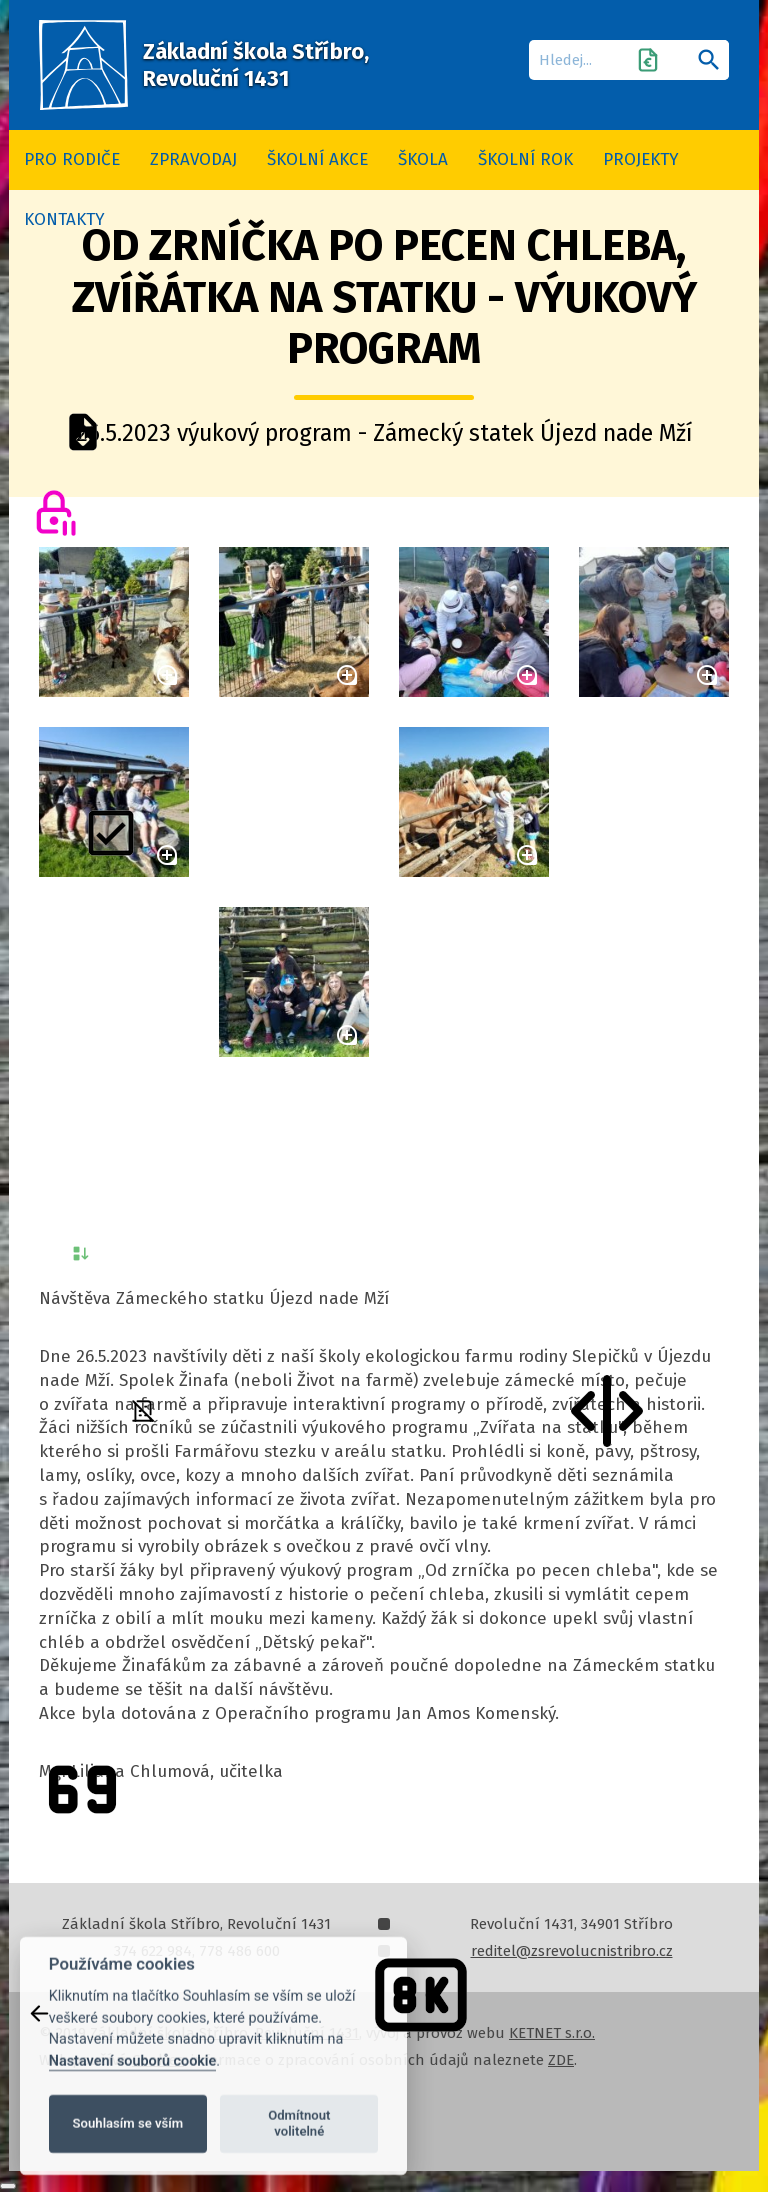 This screenshot has height=2192, width=768. What do you see at coordinates (39, 2013) in the screenshot?
I see `go back to the previous screen` at bounding box center [39, 2013].